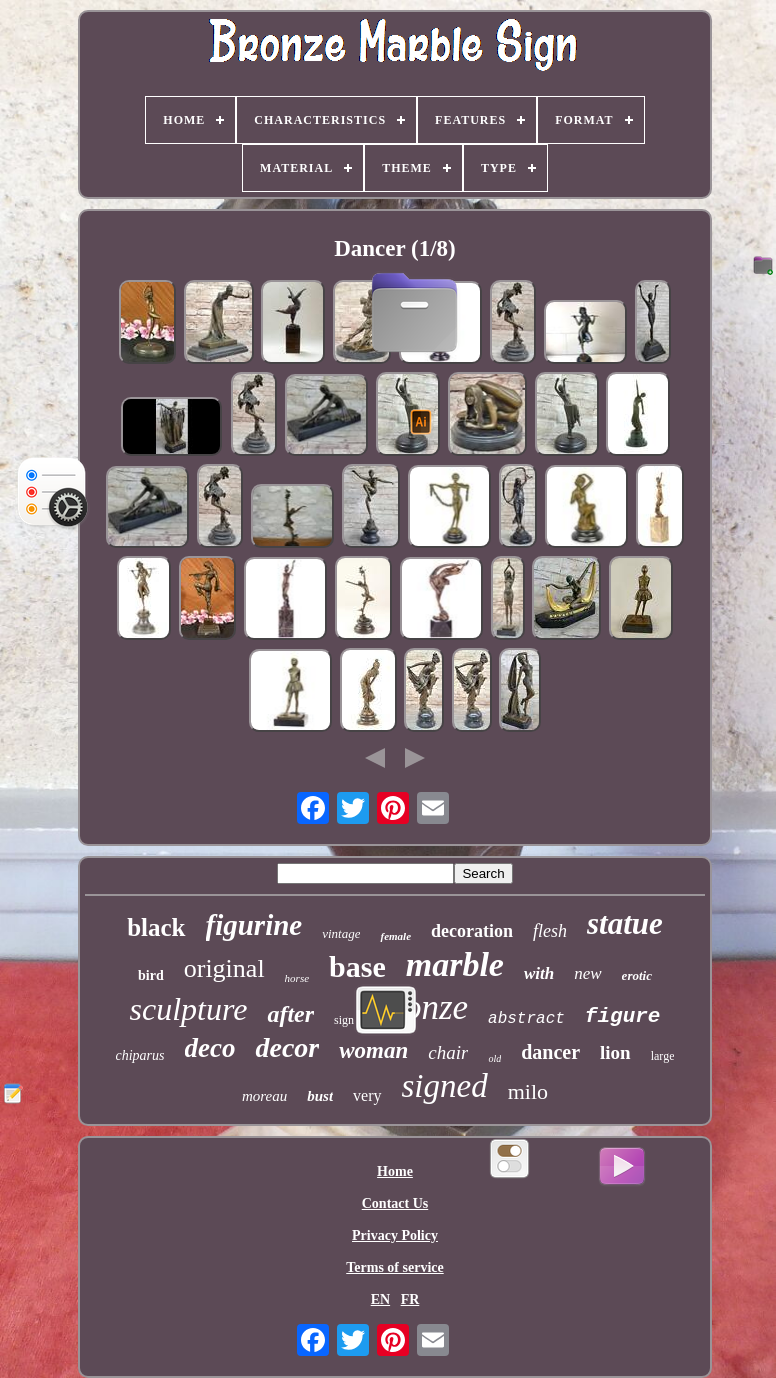  I want to click on create a new folder, so click(763, 265).